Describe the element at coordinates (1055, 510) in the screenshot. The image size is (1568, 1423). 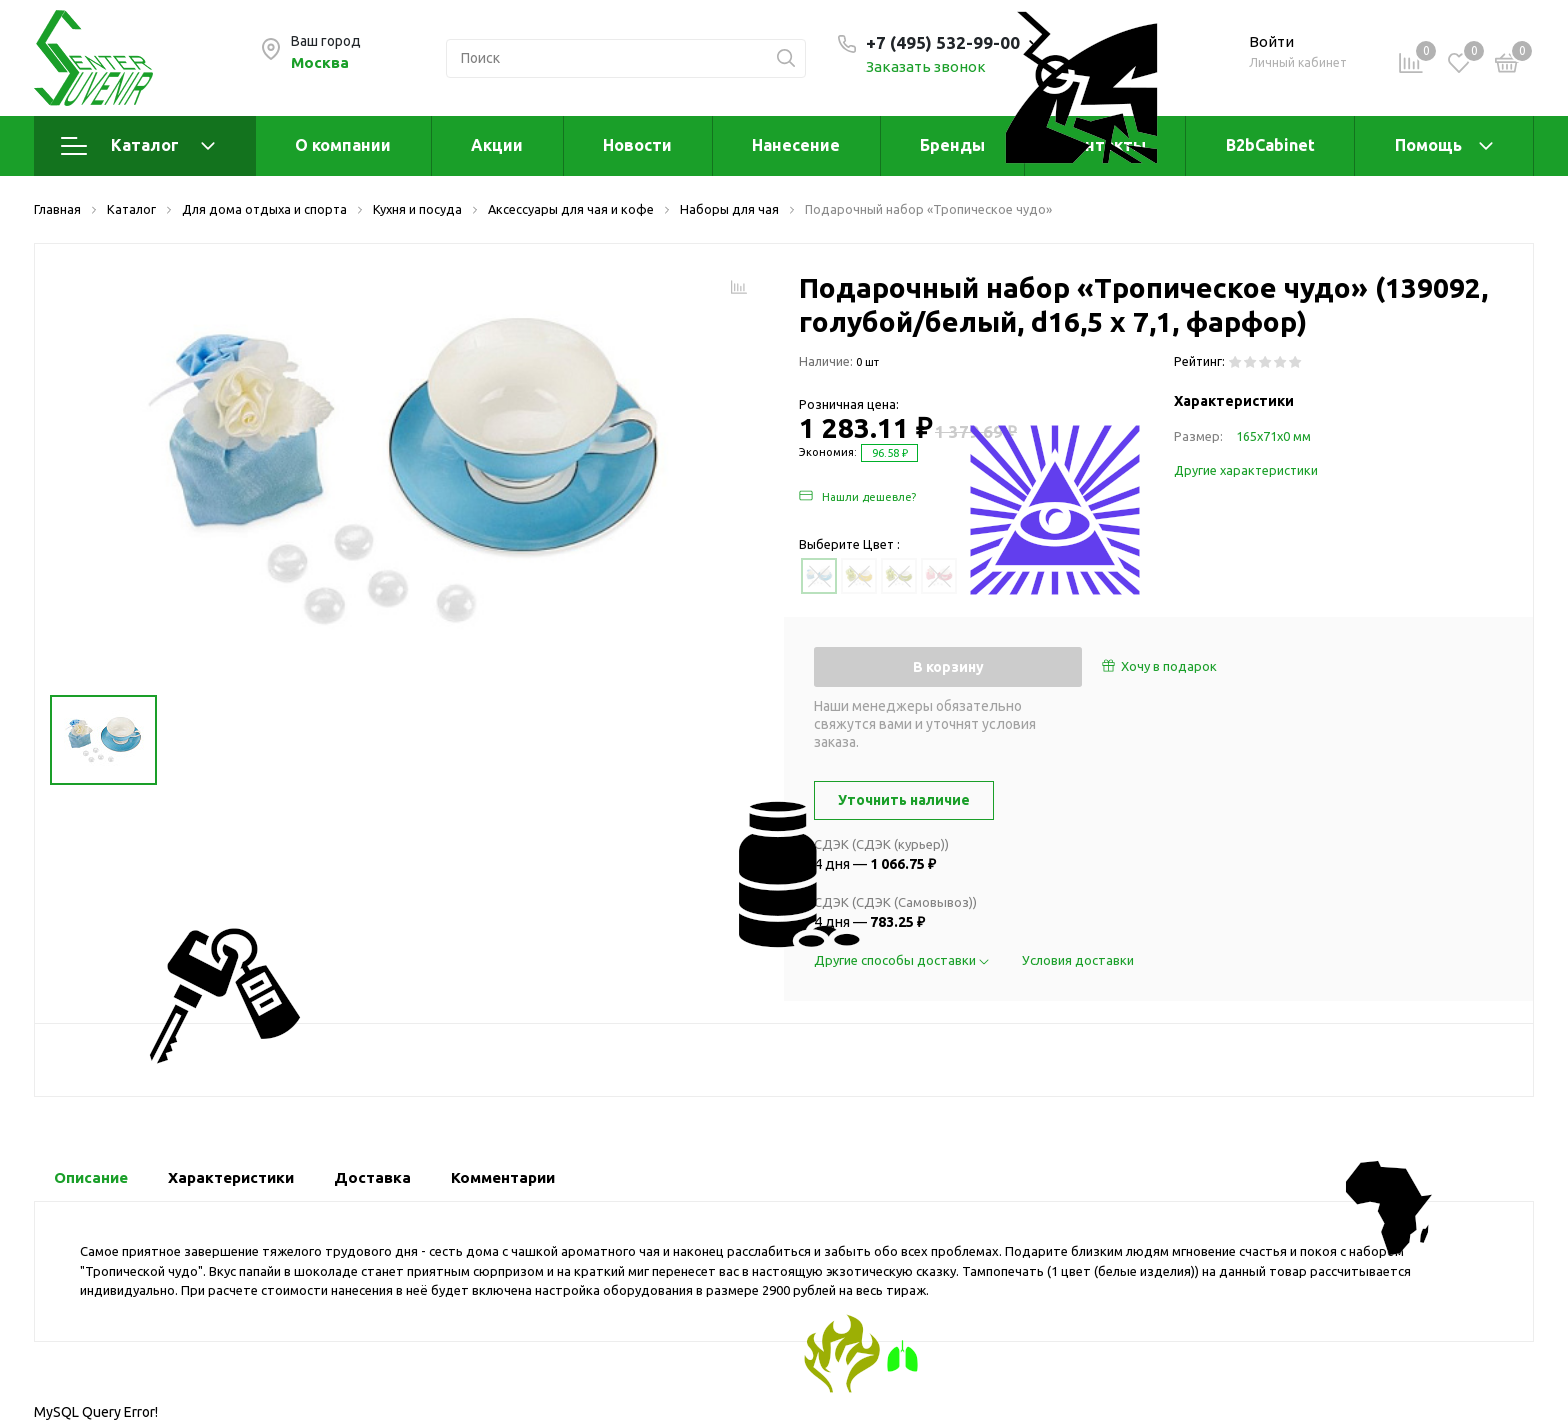
I see `indicates visibility or surveillance mode enabled` at that location.